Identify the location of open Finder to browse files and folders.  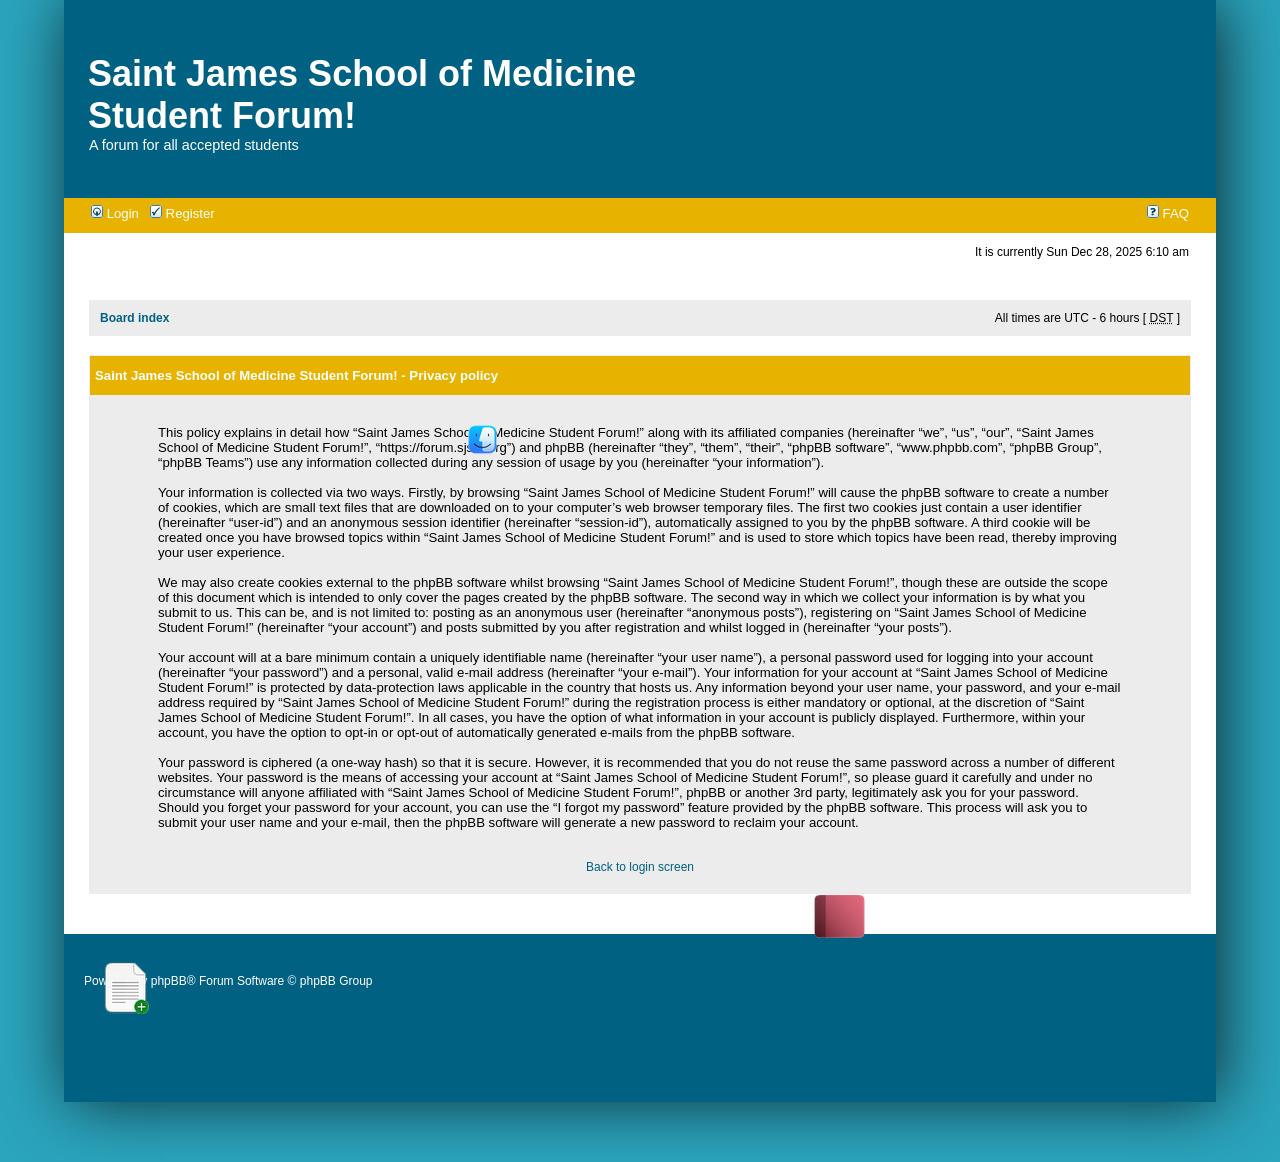
(482, 439).